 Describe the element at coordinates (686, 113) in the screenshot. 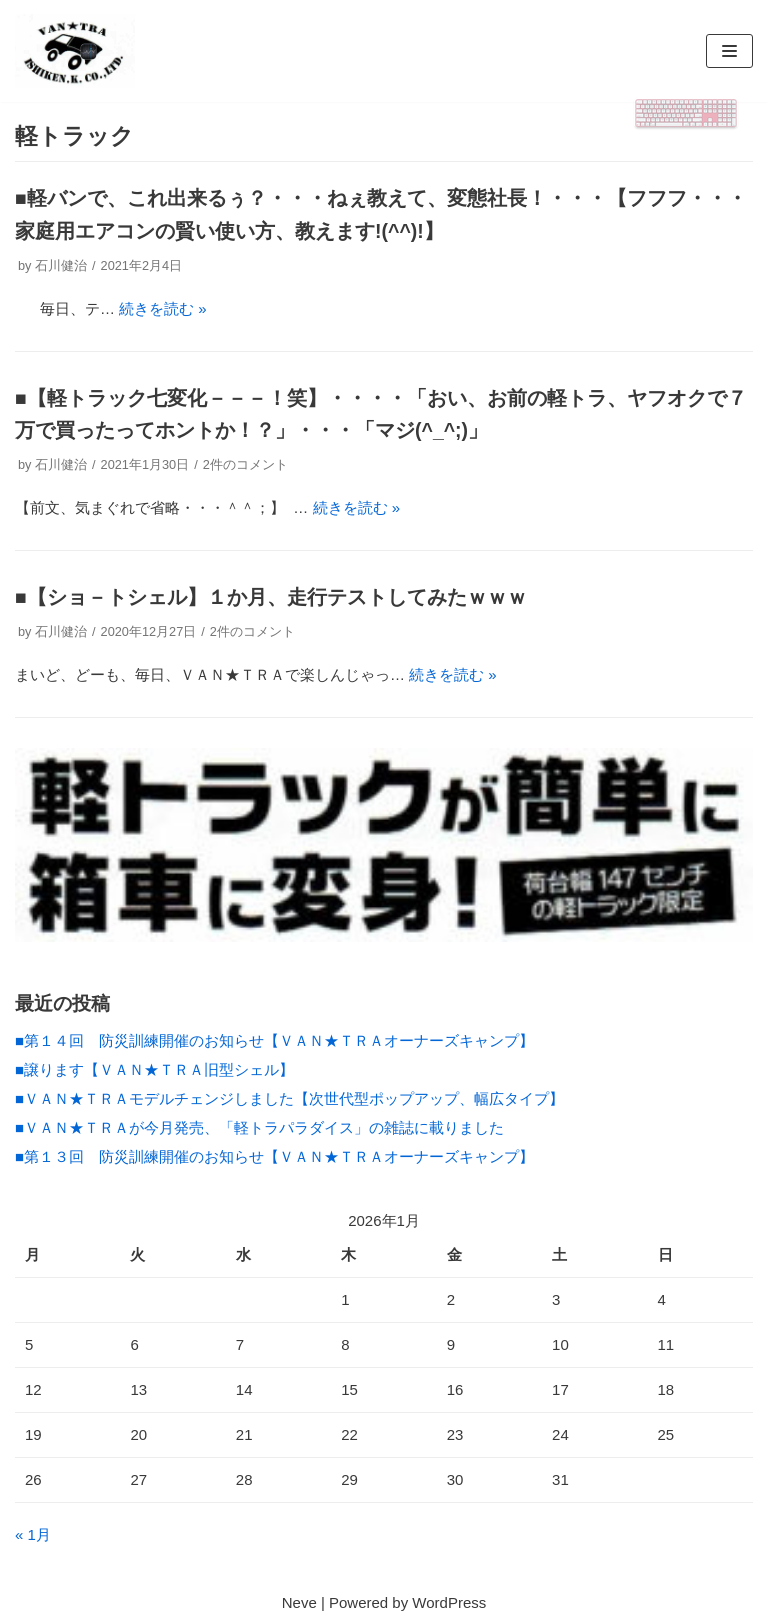

I see `connect a bluetooth keyboard` at that location.